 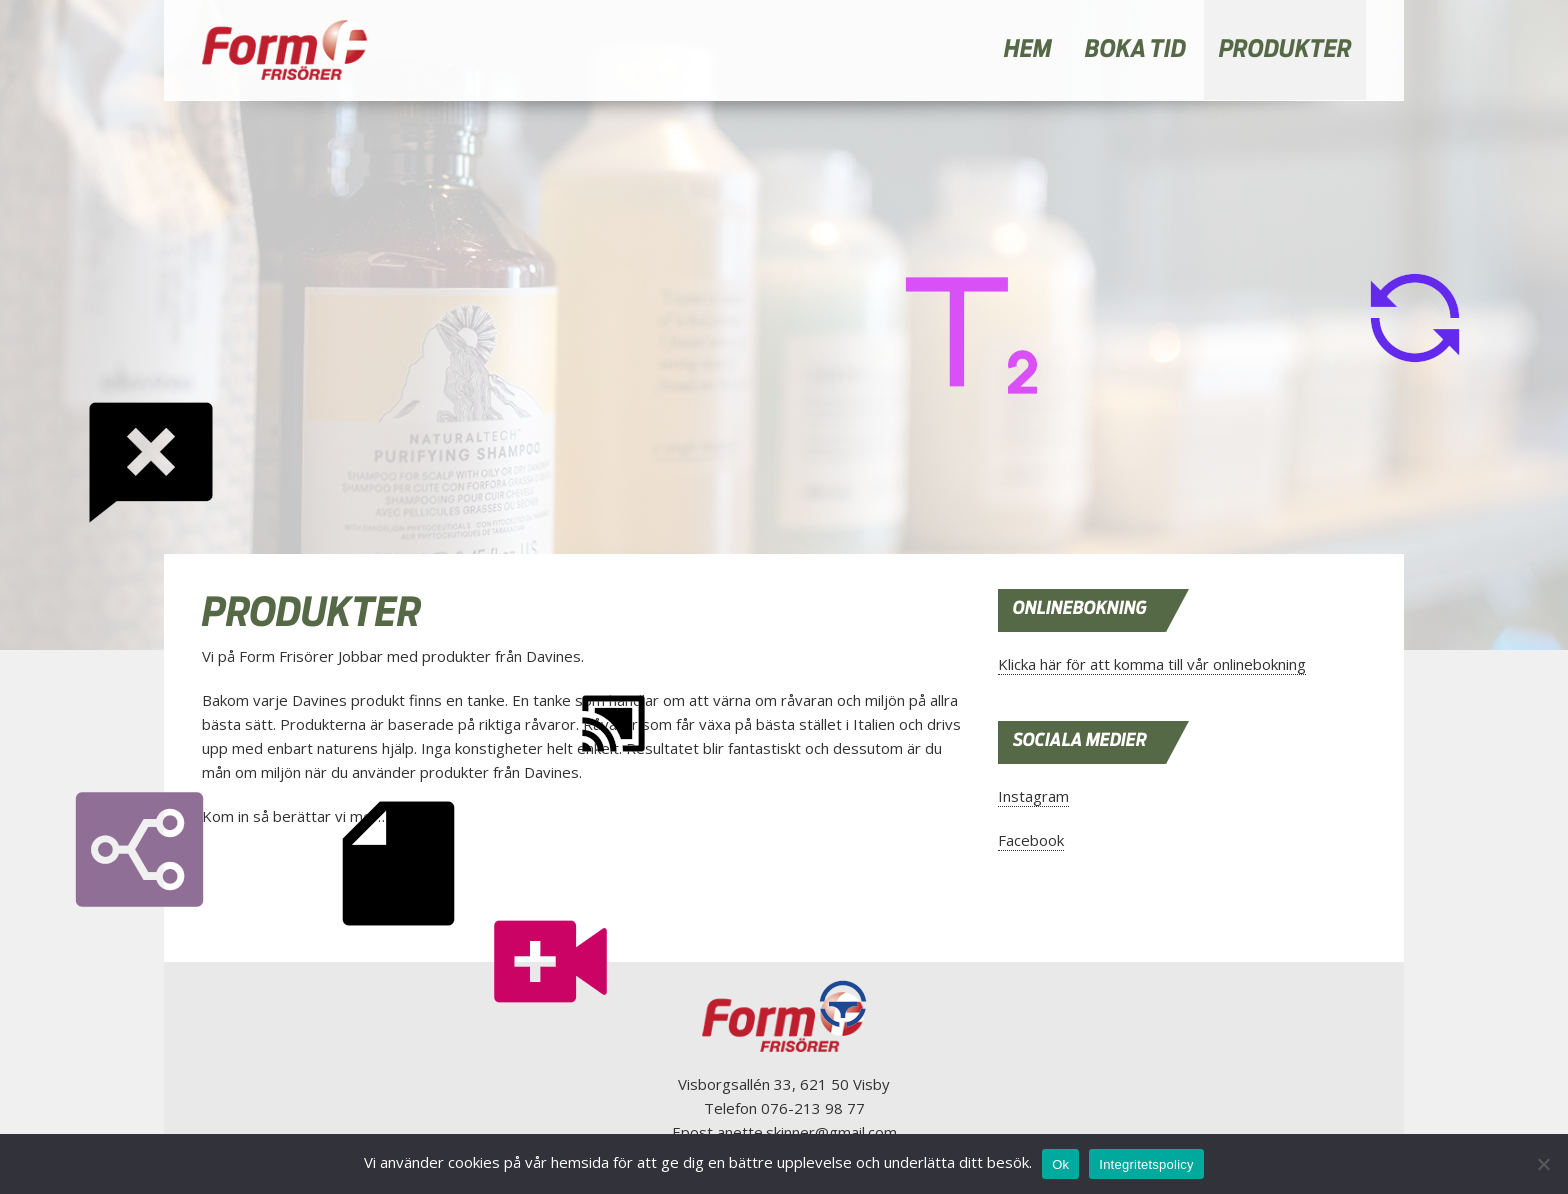 What do you see at coordinates (843, 1004) in the screenshot?
I see `access driving or navigation mode` at bounding box center [843, 1004].